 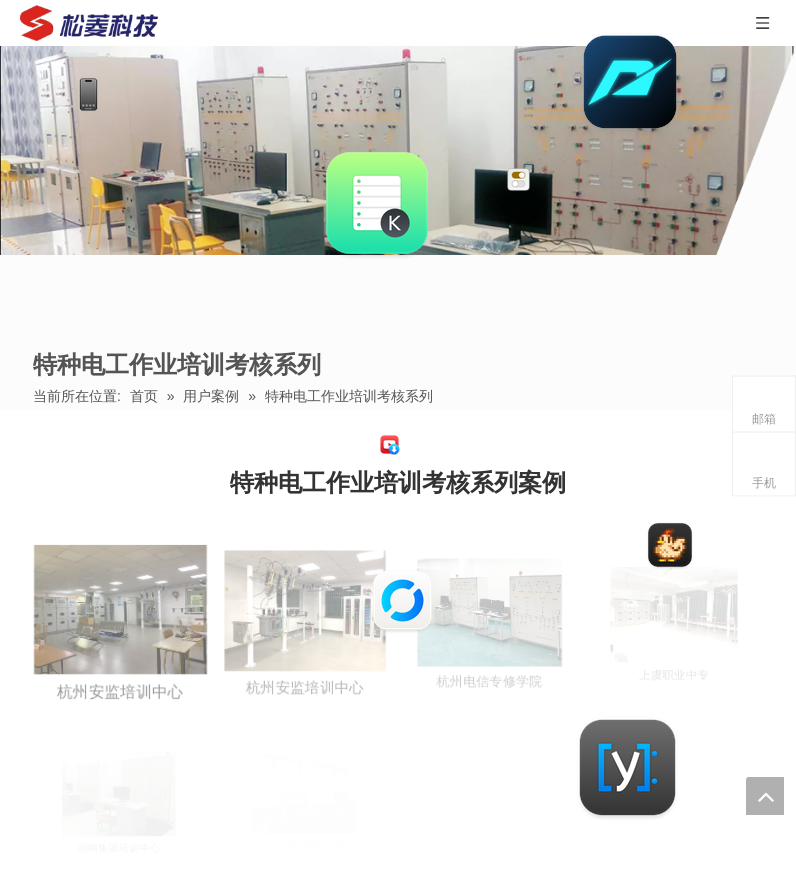 What do you see at coordinates (518, 179) in the screenshot?
I see `open system tweaks or settings customization` at bounding box center [518, 179].